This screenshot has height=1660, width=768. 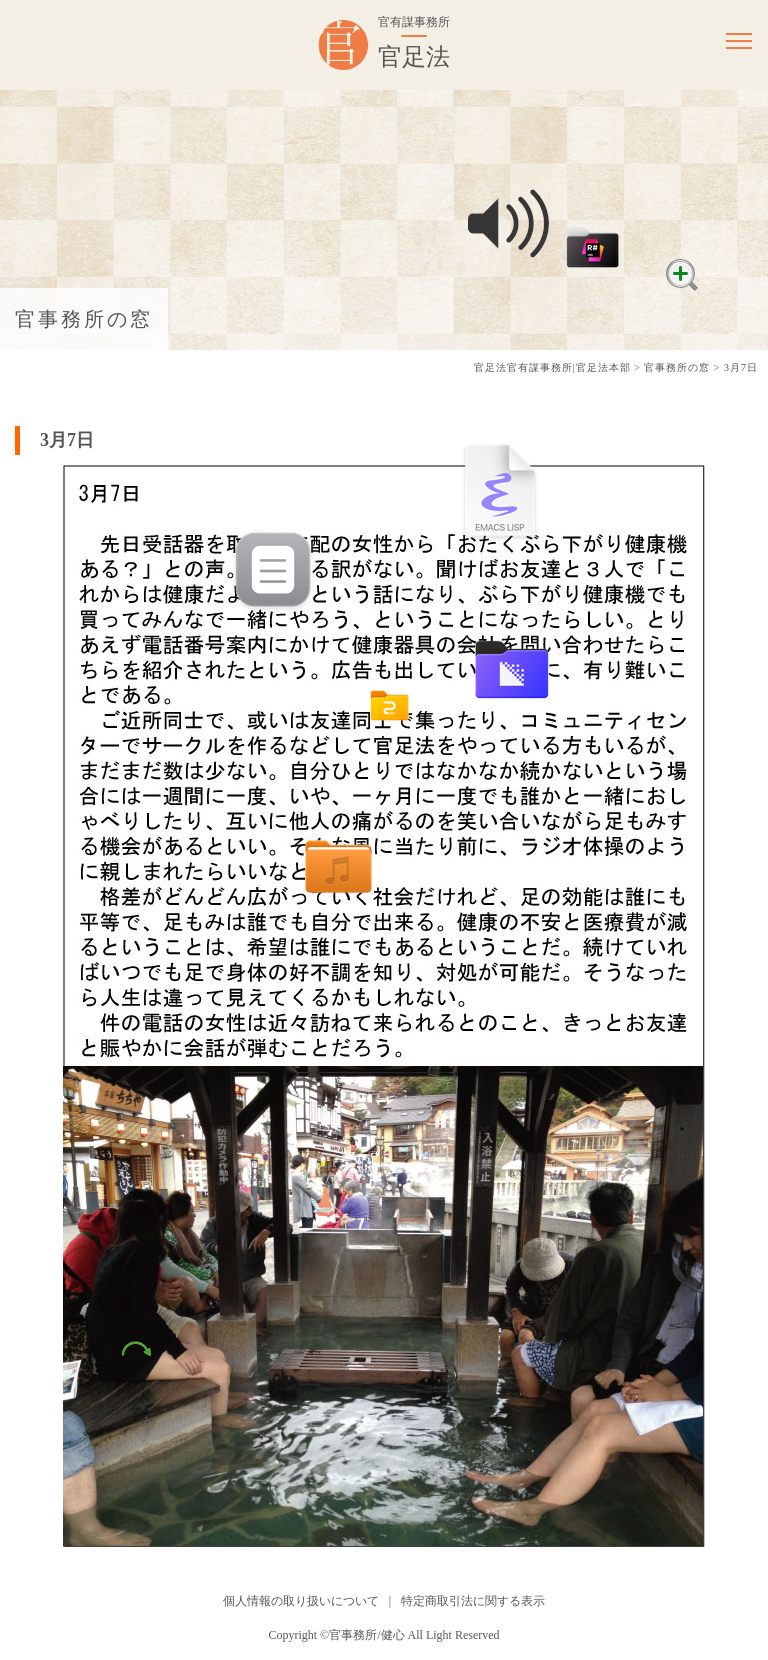 What do you see at coordinates (338, 866) in the screenshot?
I see `open your music files folder` at bounding box center [338, 866].